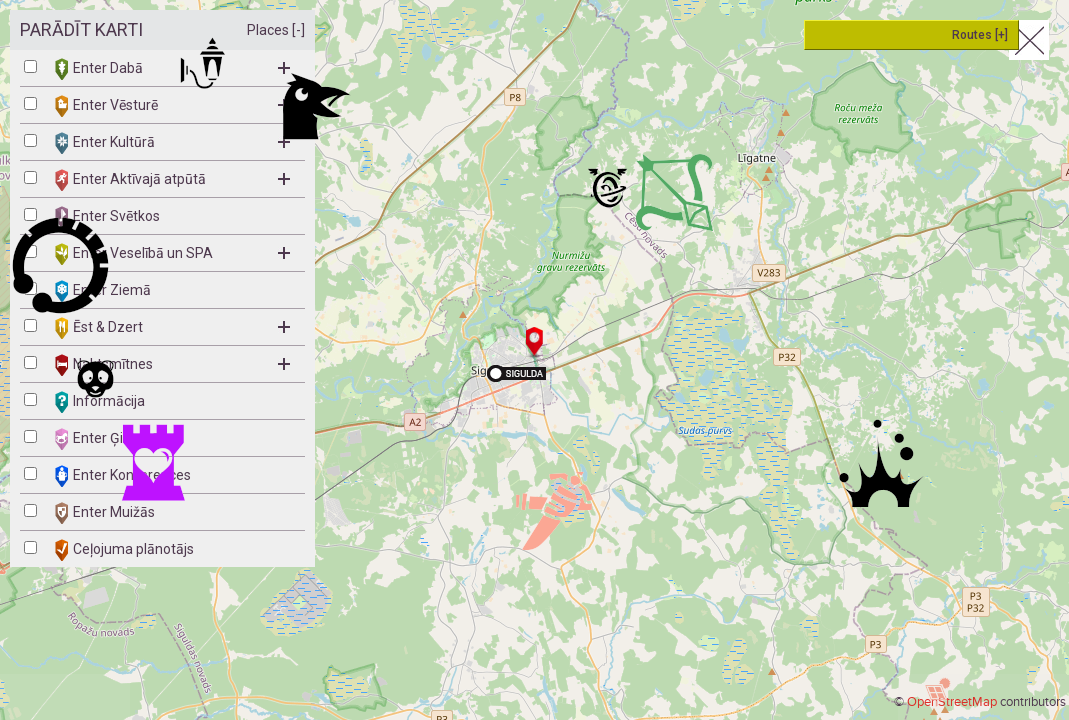  What do you see at coordinates (60, 265) in the screenshot?
I see `view performance or speed metrics` at bounding box center [60, 265].